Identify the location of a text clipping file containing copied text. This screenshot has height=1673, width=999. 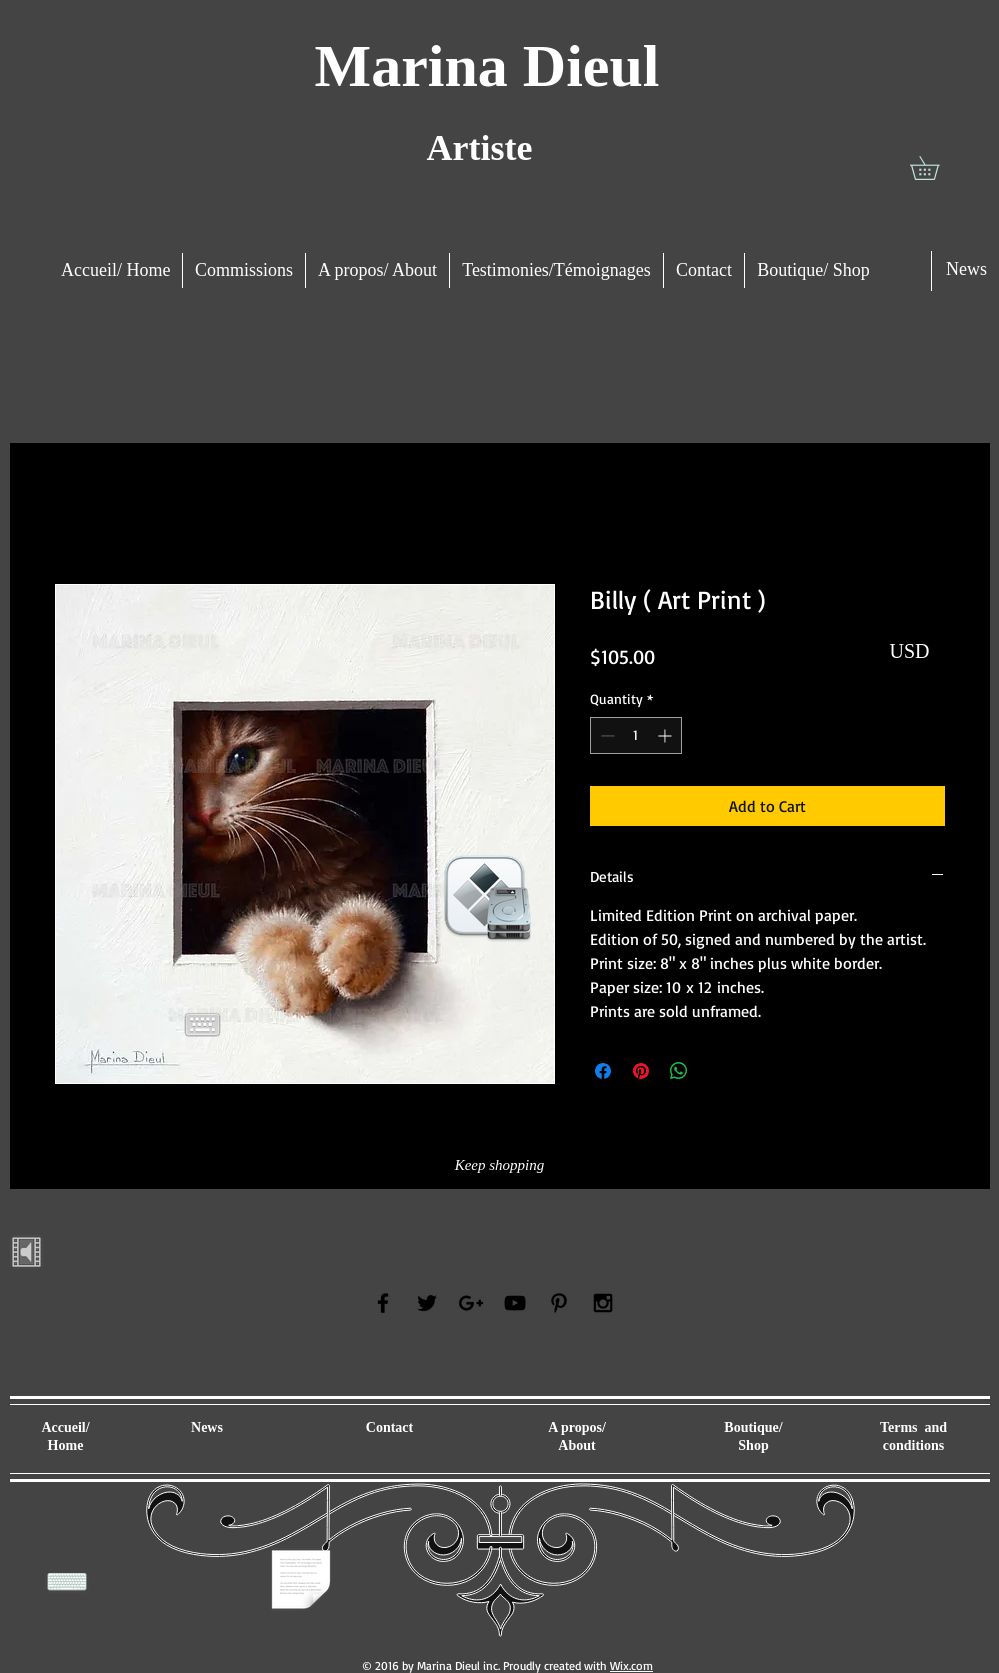
(301, 1581).